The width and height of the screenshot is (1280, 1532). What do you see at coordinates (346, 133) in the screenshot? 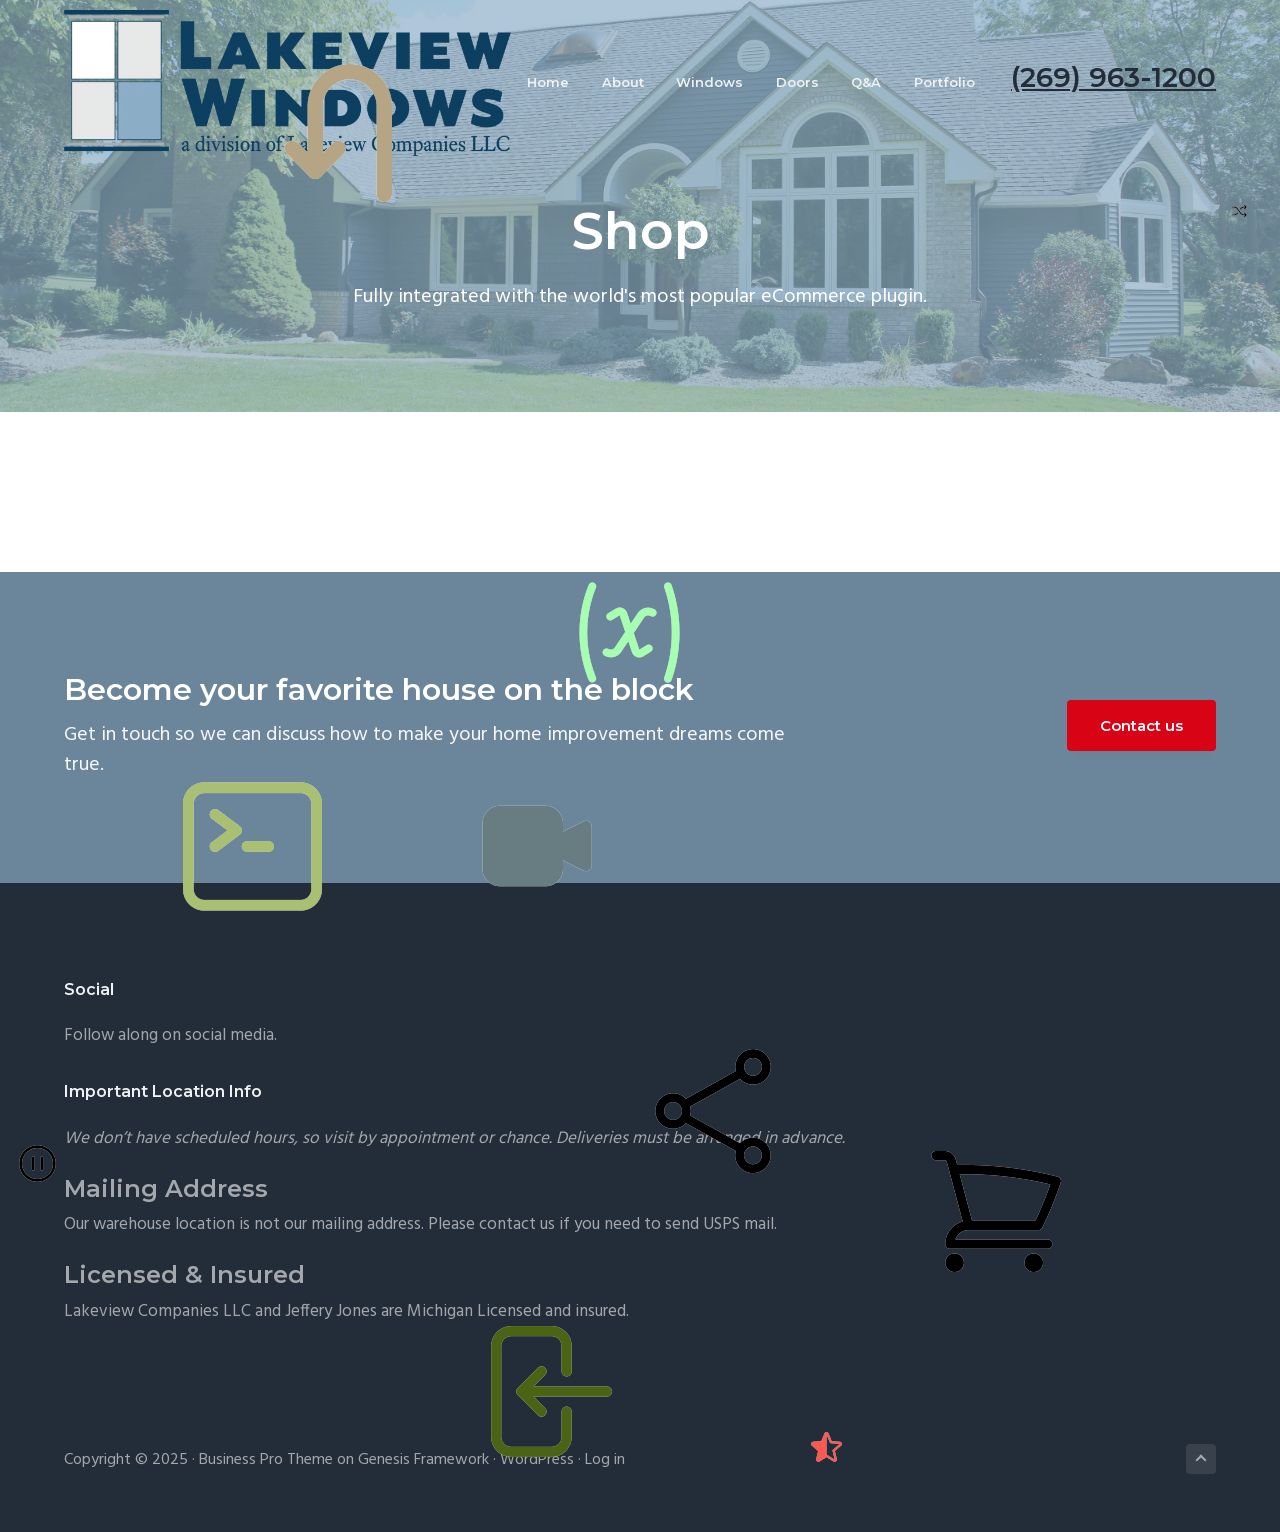
I see `make a u-turn to the left` at bounding box center [346, 133].